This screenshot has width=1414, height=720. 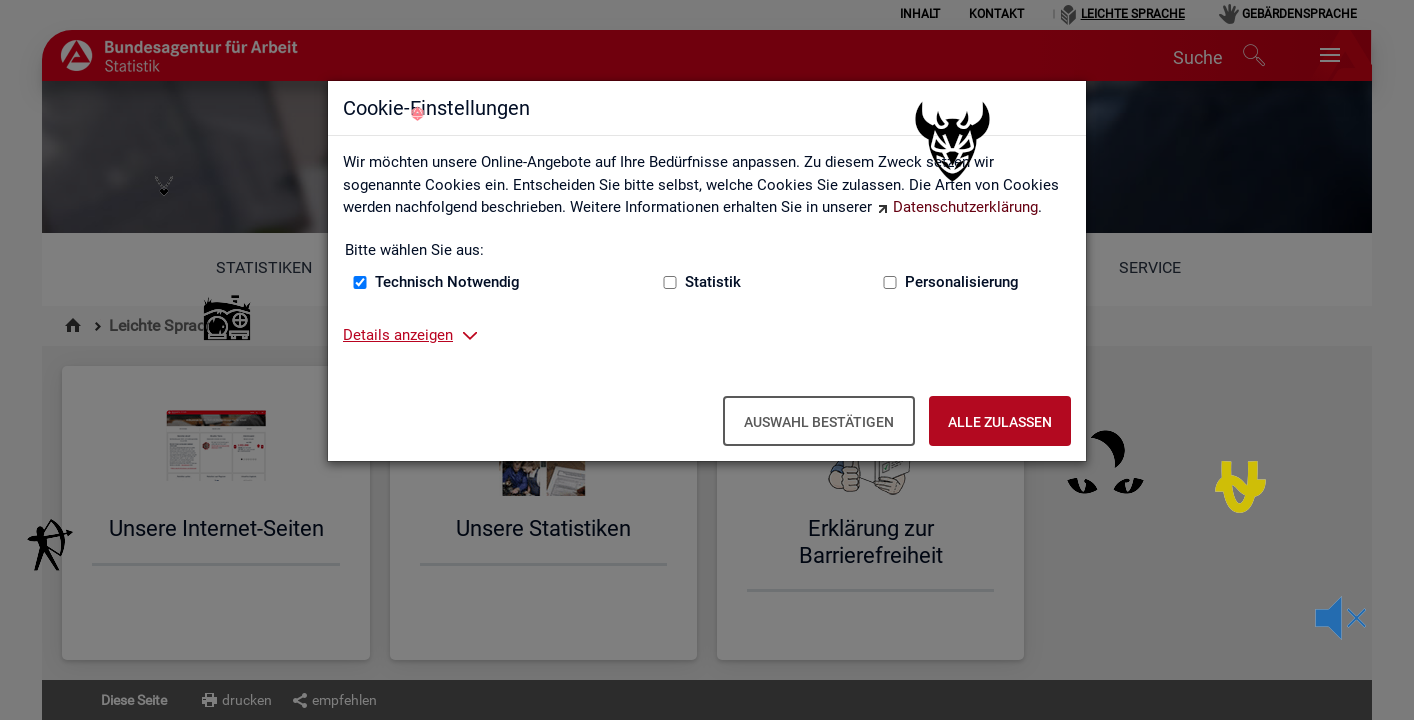 What do you see at coordinates (952, 141) in the screenshot?
I see `select a villain or antagonist character` at bounding box center [952, 141].